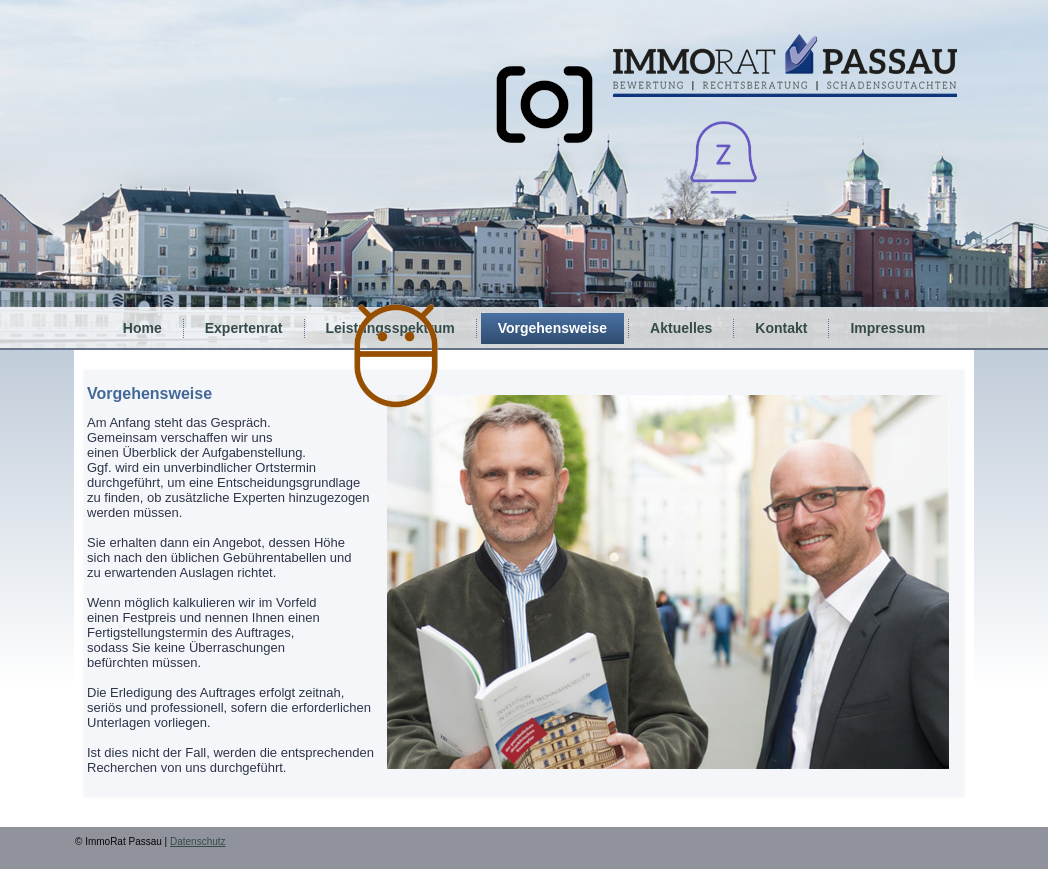  I want to click on snooze notifications, so click(723, 157).